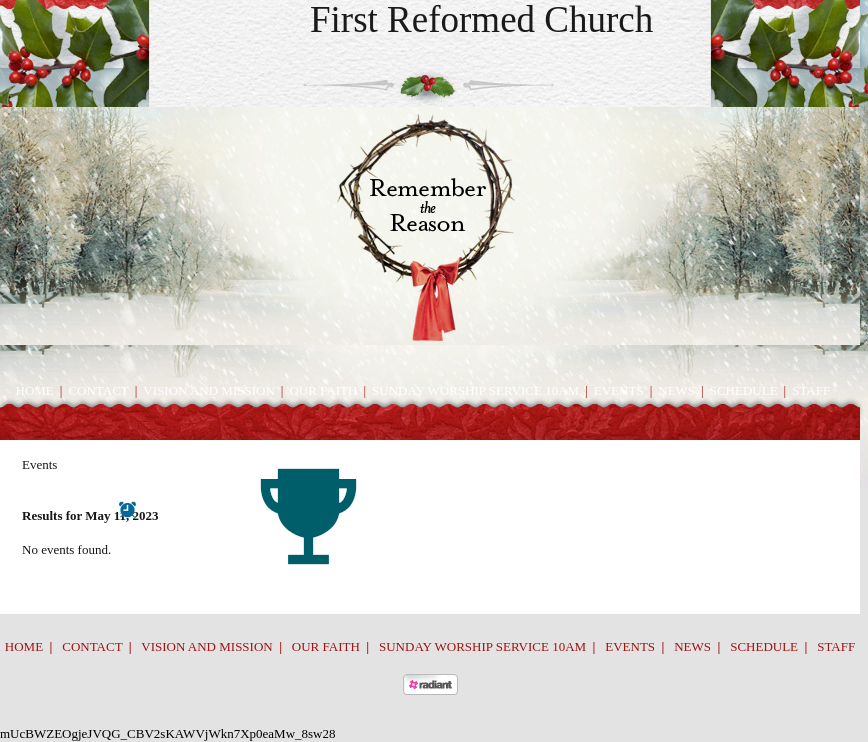 The width and height of the screenshot is (868, 742). What do you see at coordinates (308, 516) in the screenshot?
I see `view your achievements or awards` at bounding box center [308, 516].